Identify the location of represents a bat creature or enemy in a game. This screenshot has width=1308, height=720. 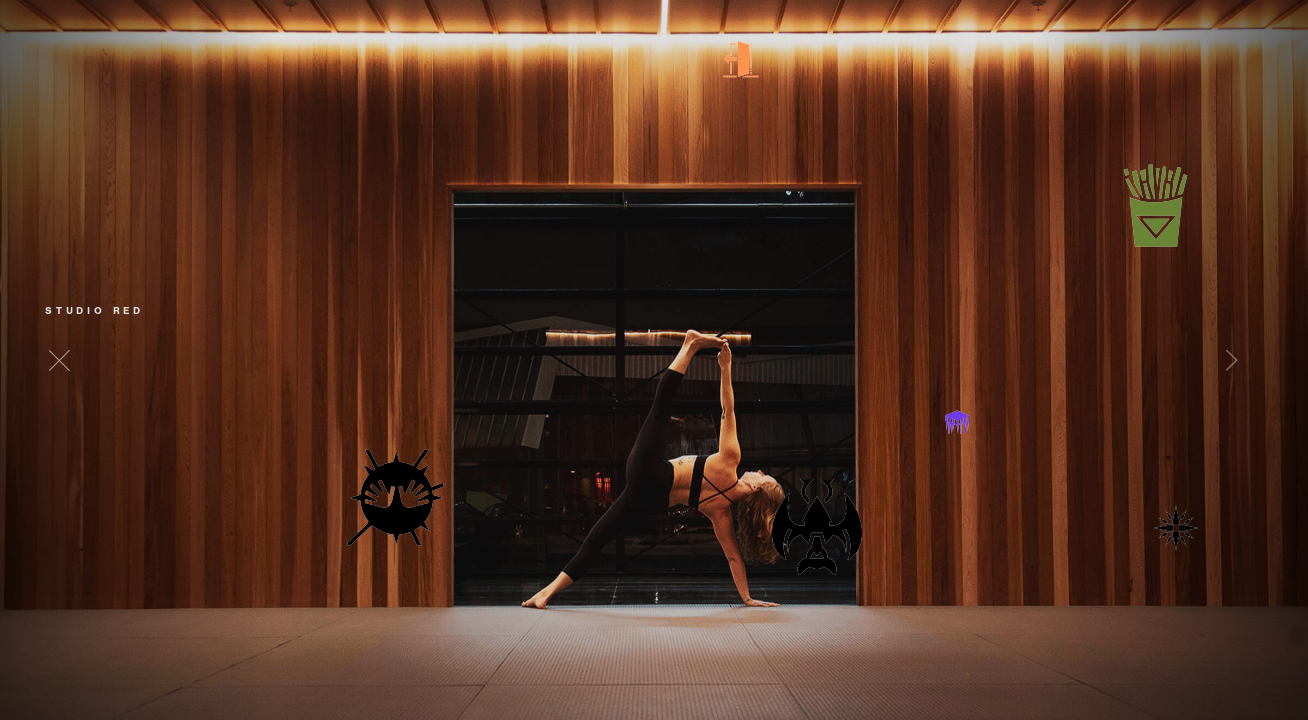
(817, 528).